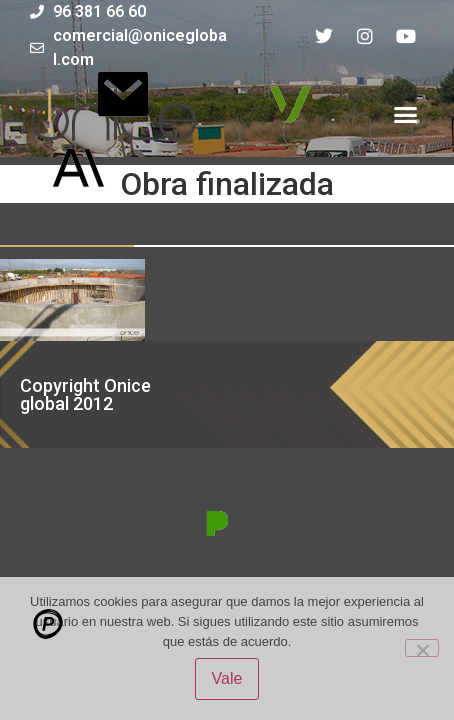  I want to click on open your email inbox, so click(123, 94).